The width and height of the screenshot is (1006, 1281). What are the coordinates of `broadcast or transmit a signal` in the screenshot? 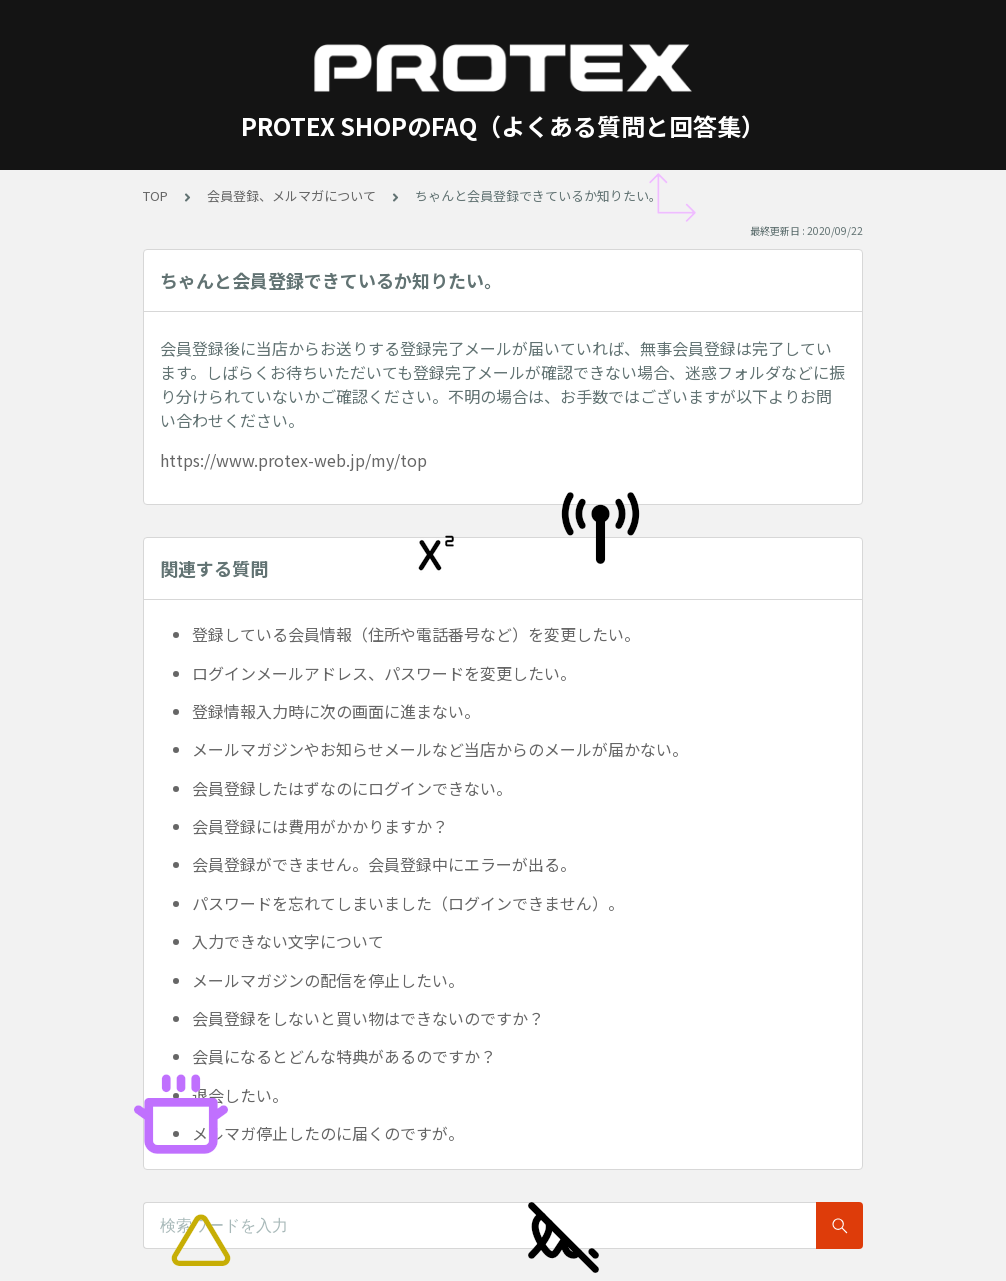 It's located at (600, 527).